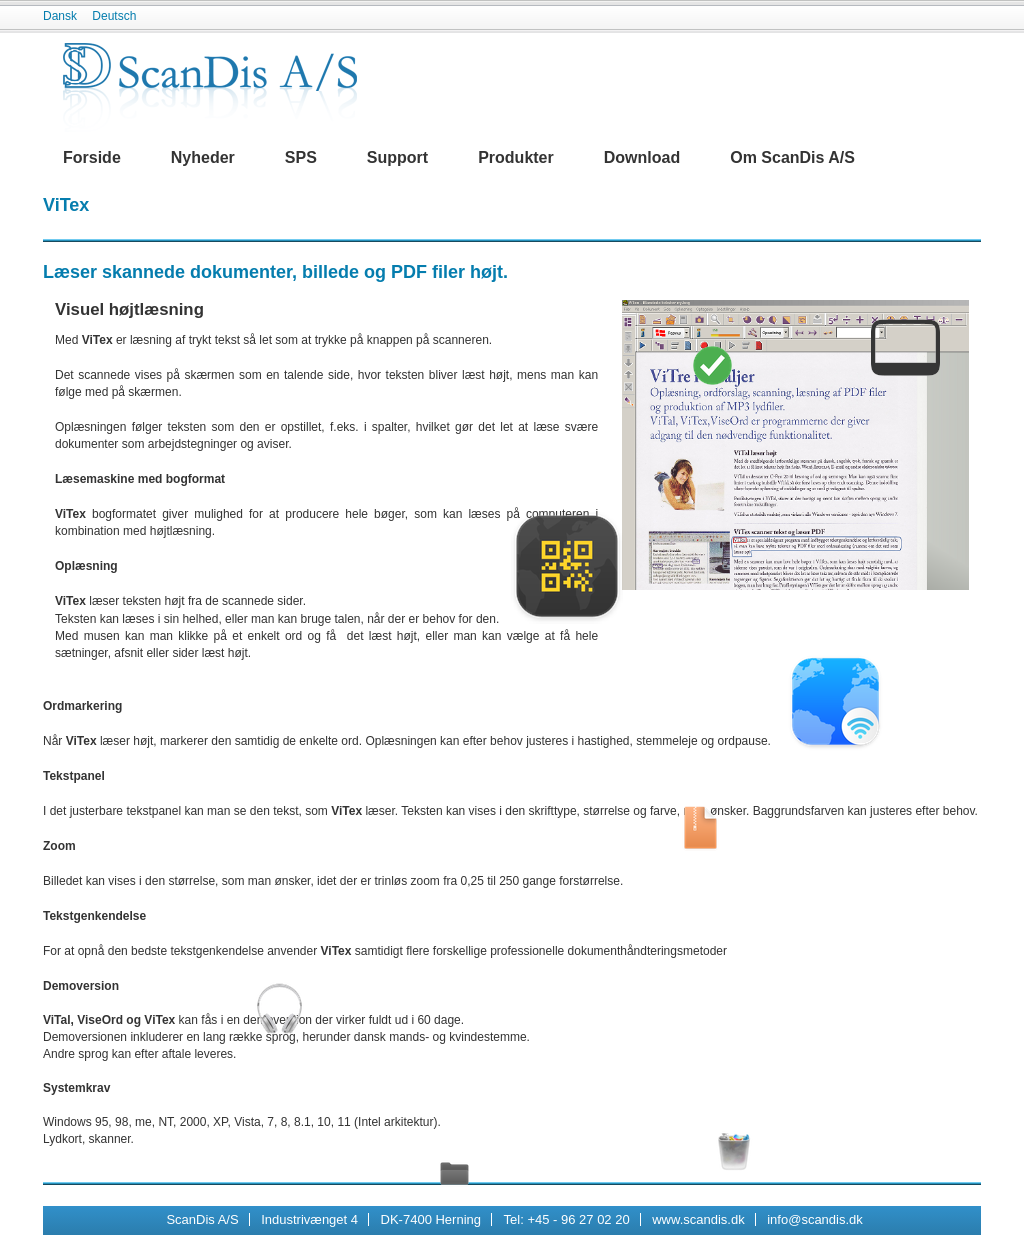  What do you see at coordinates (712, 365) in the screenshot?
I see `indicates a default or selected item` at bounding box center [712, 365].